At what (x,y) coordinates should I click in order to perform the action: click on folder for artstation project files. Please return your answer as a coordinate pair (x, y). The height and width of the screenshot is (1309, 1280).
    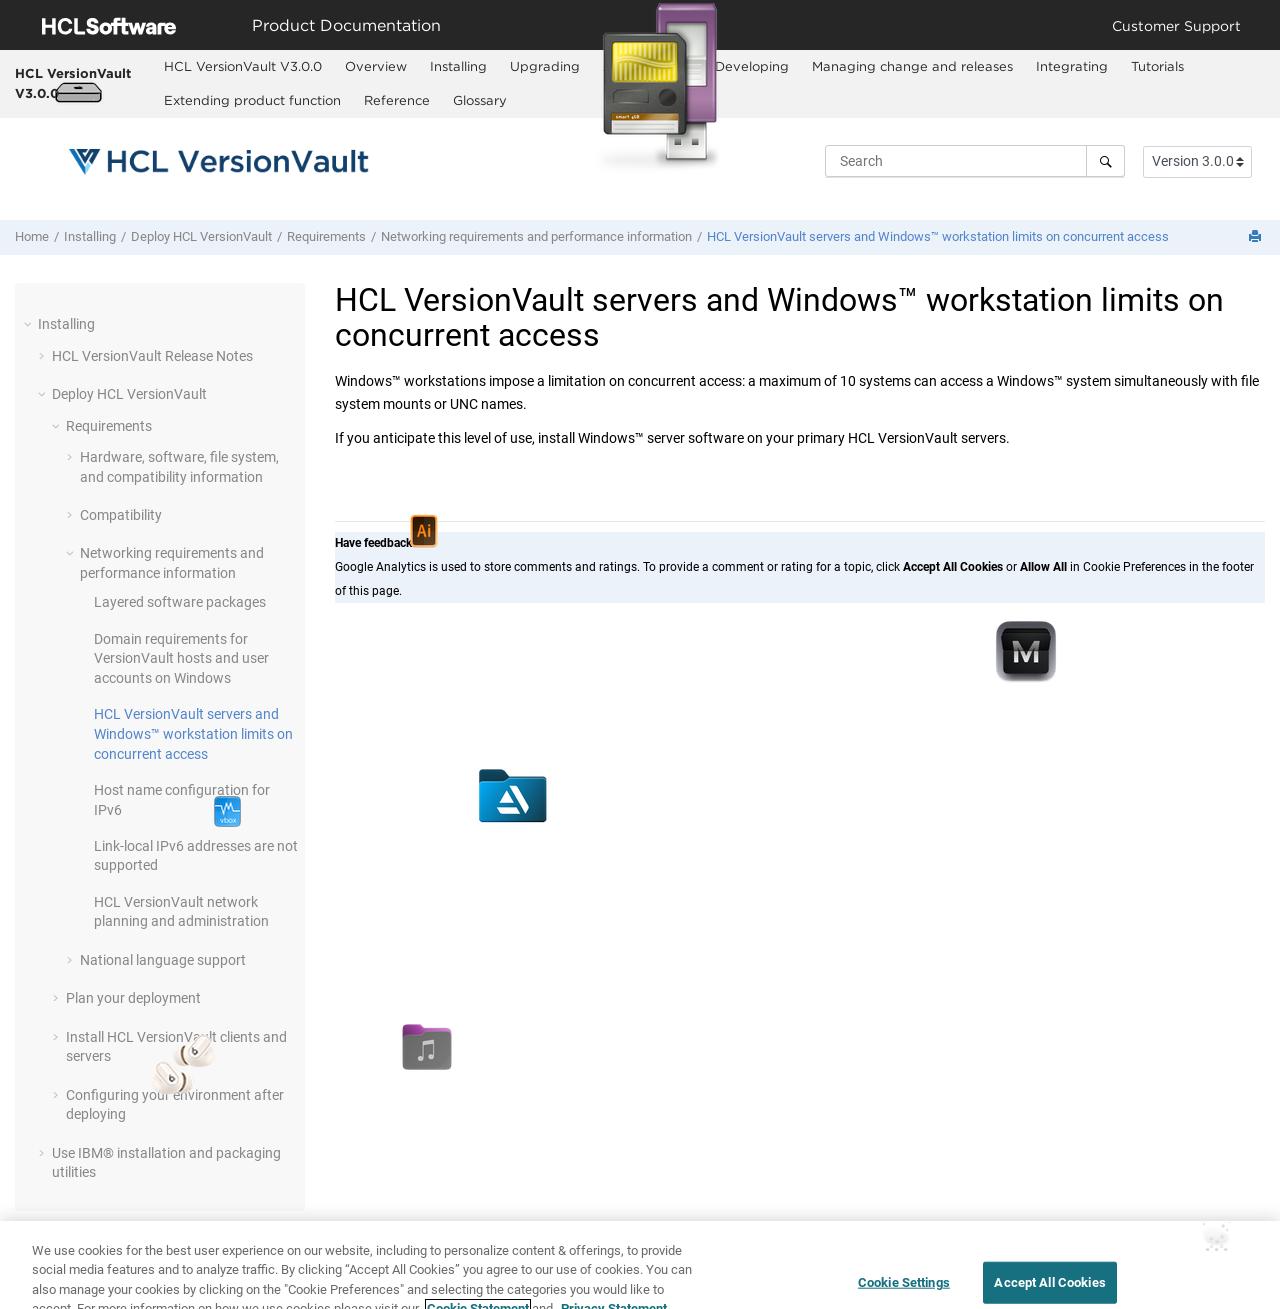
    Looking at the image, I should click on (512, 797).